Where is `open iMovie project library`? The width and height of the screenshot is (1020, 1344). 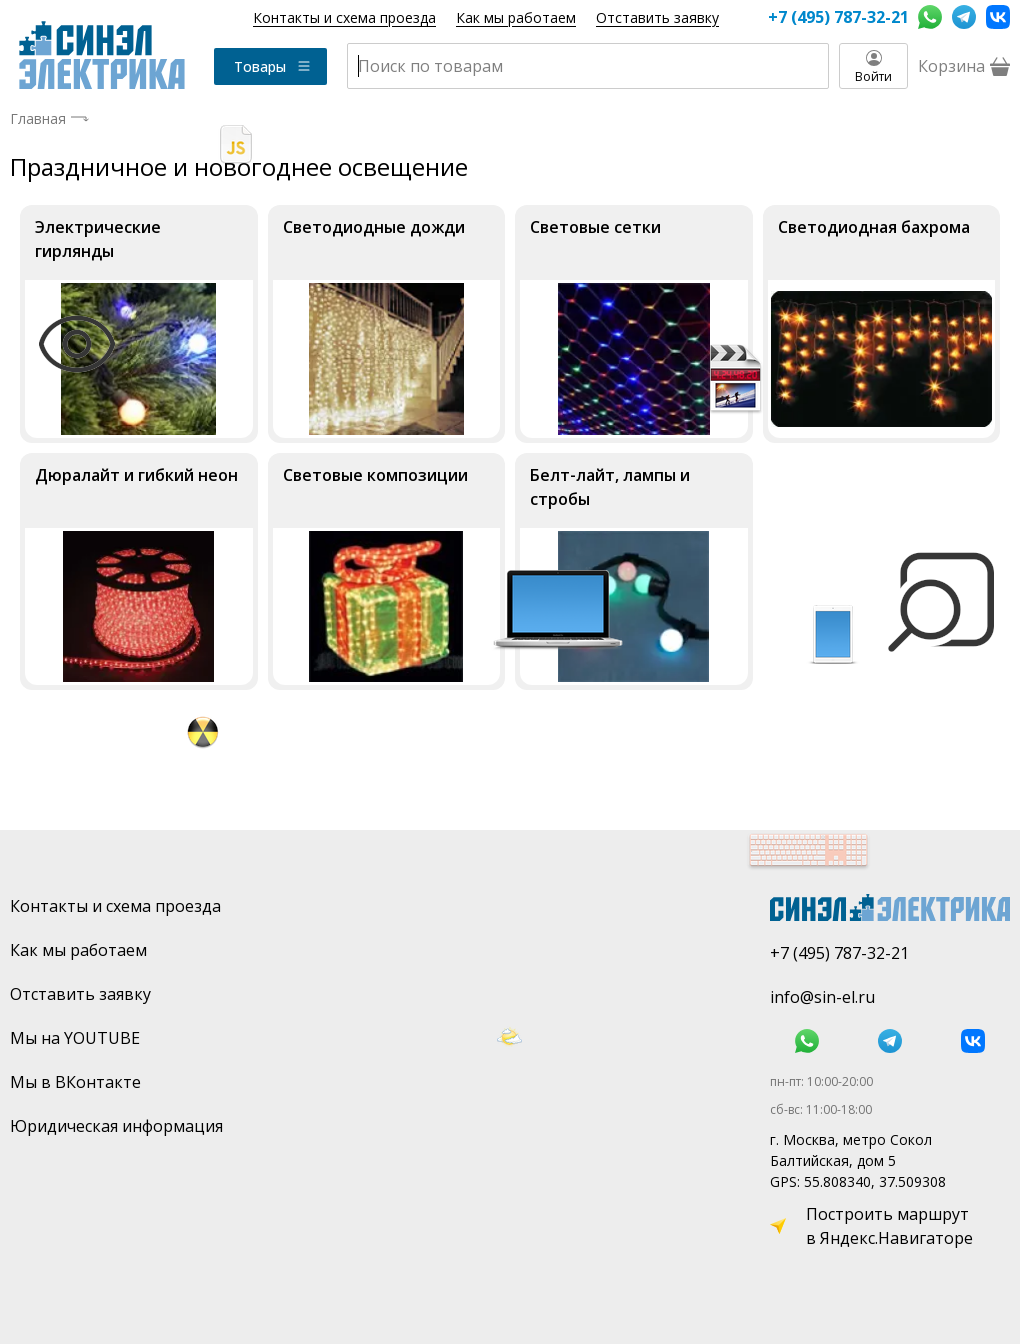 open iMovie project library is located at coordinates (735, 379).